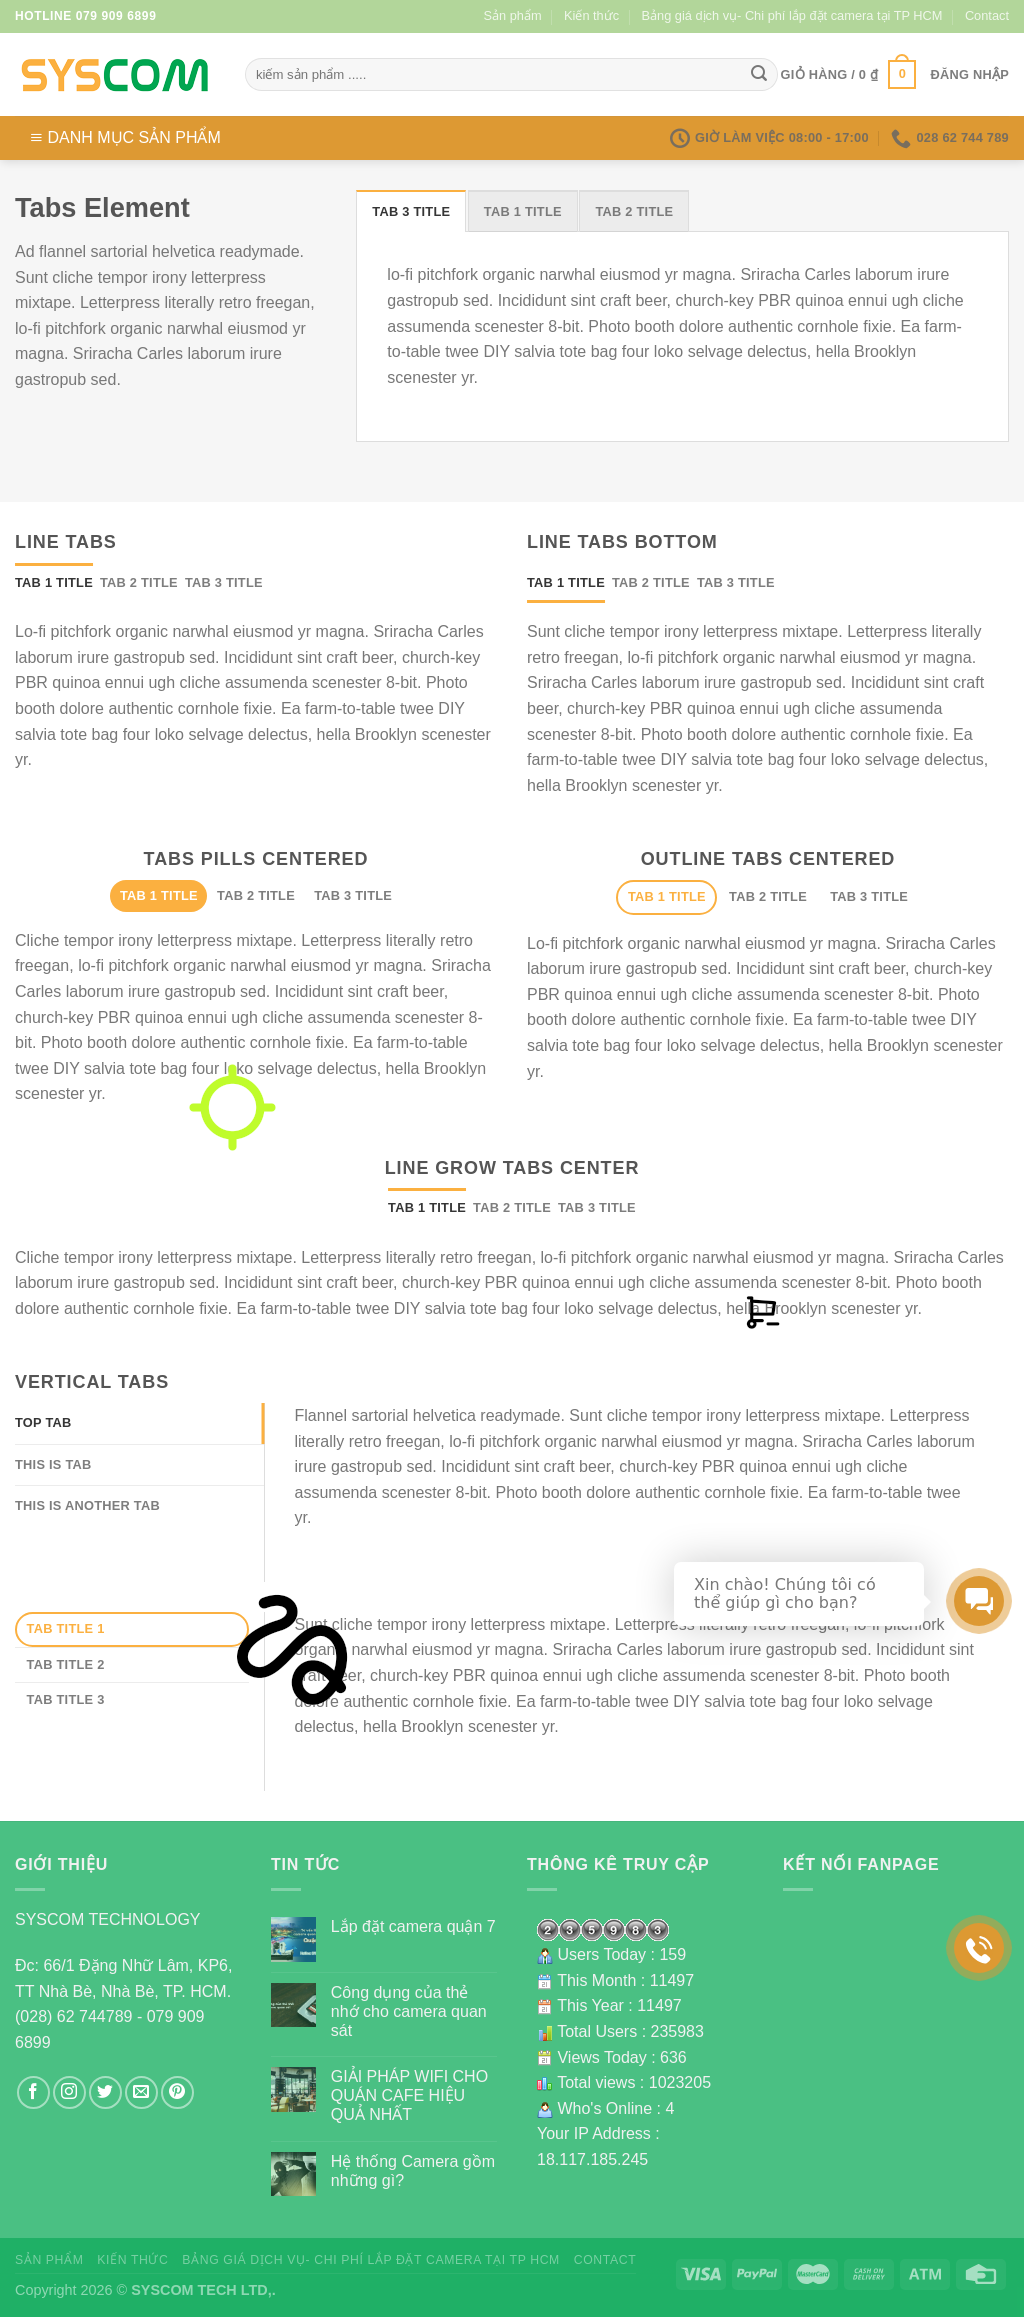  I want to click on access current location, so click(232, 1107).